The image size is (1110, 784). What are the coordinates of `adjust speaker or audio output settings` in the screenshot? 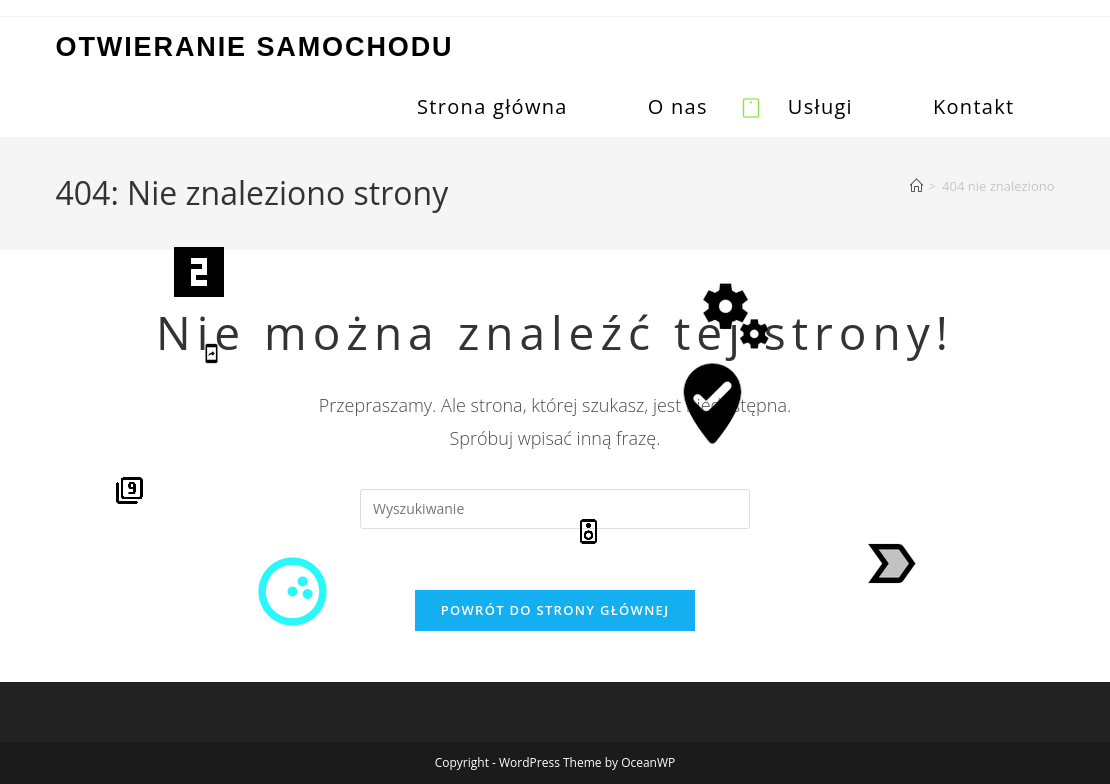 It's located at (588, 531).